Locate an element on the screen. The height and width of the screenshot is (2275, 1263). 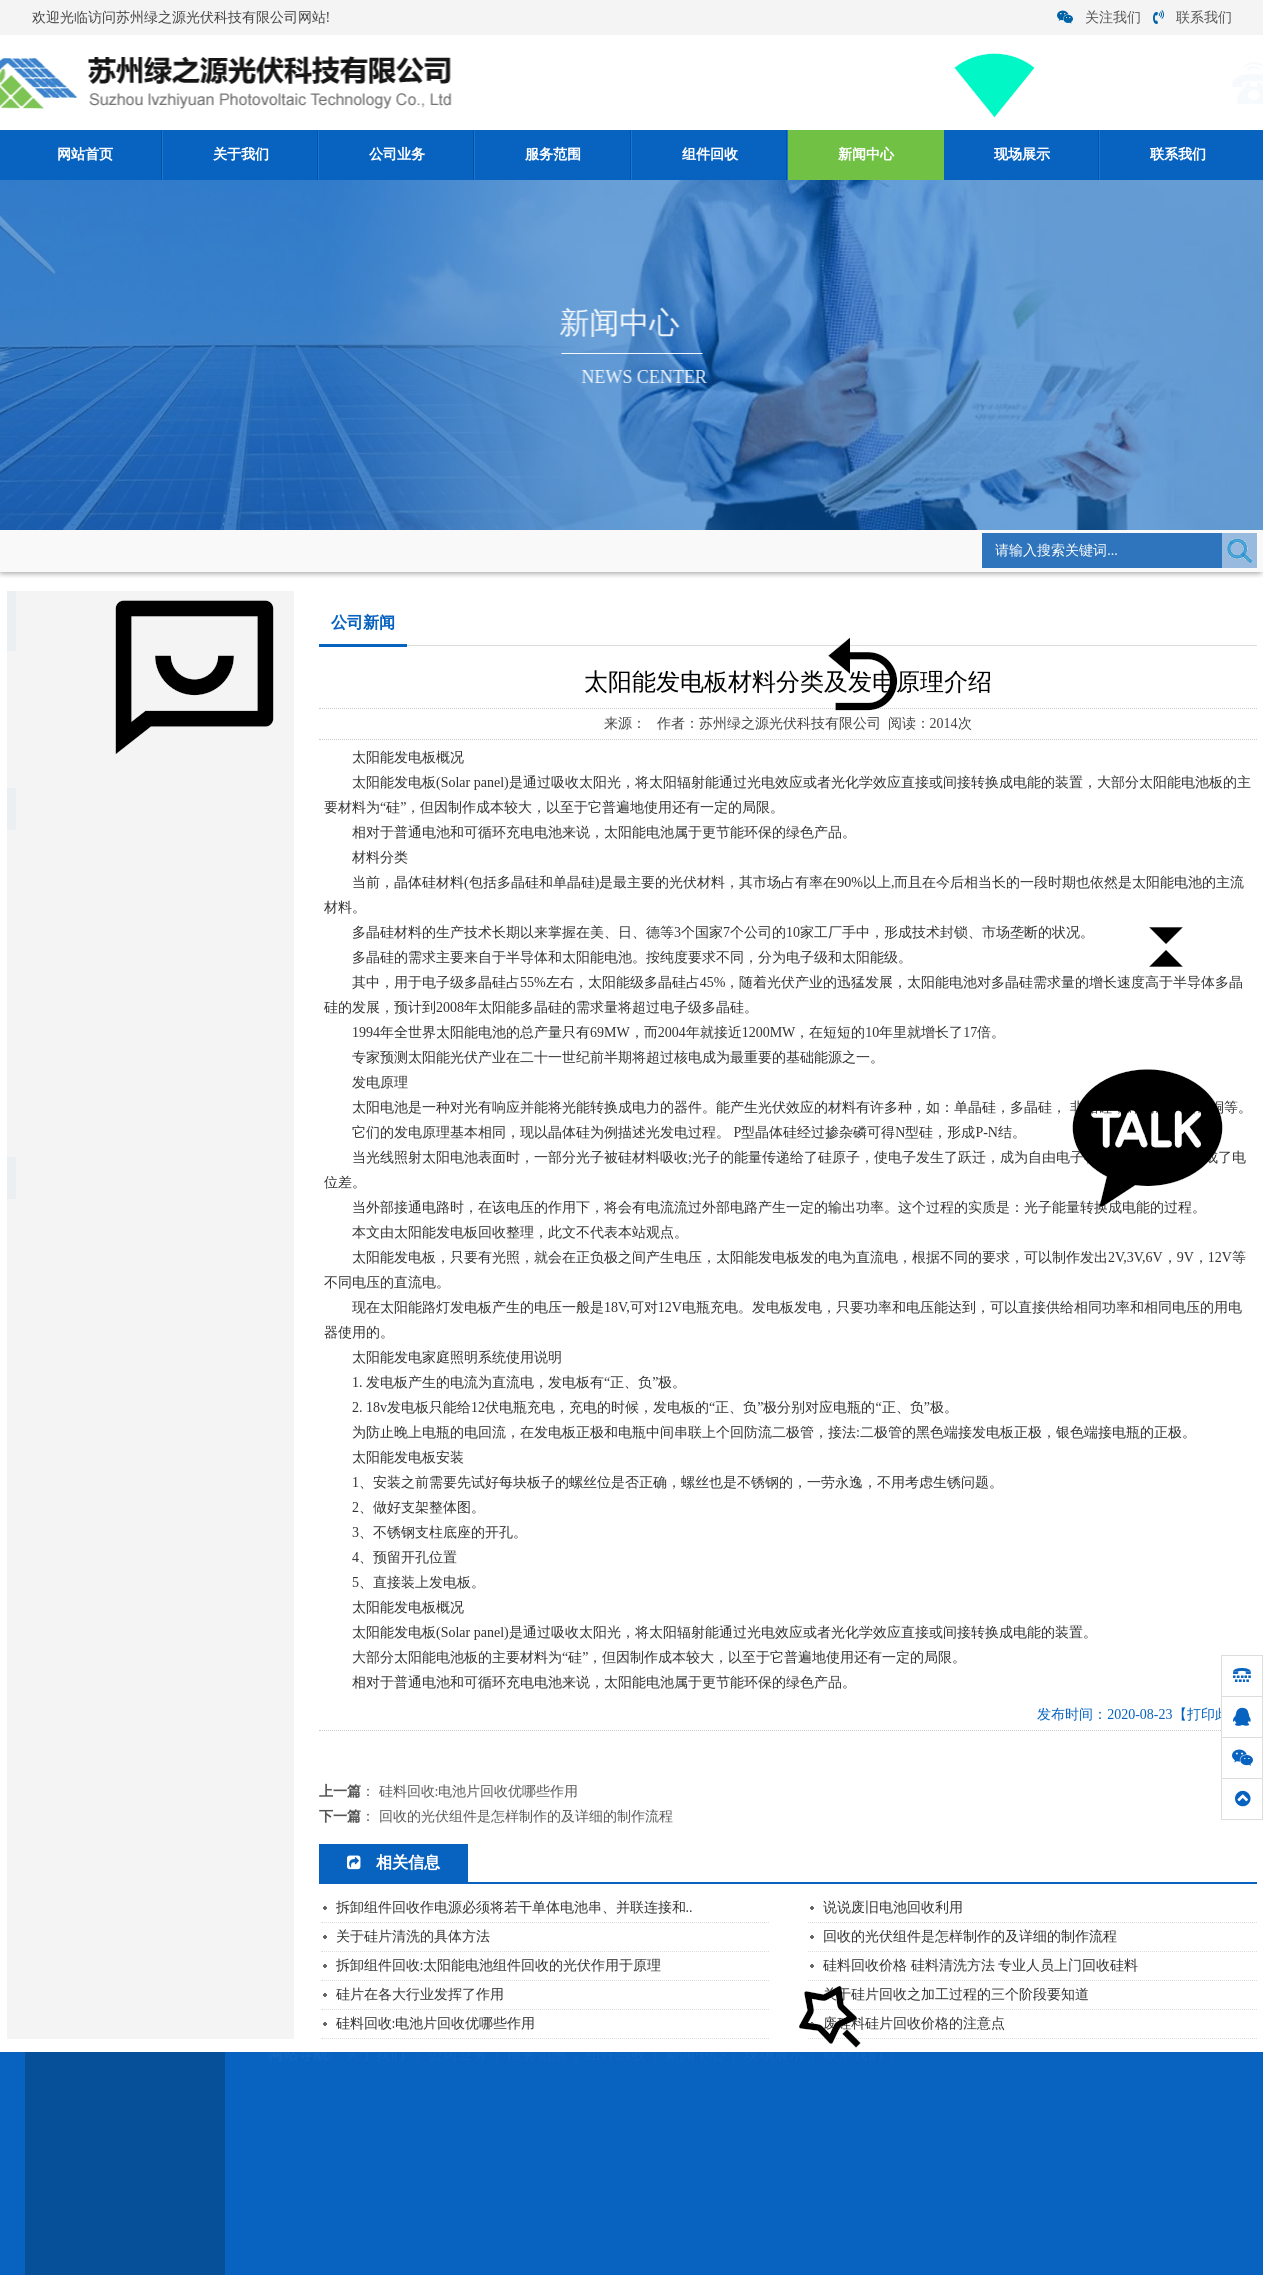
apply magic or auto-enhance effects is located at coordinates (829, 2016).